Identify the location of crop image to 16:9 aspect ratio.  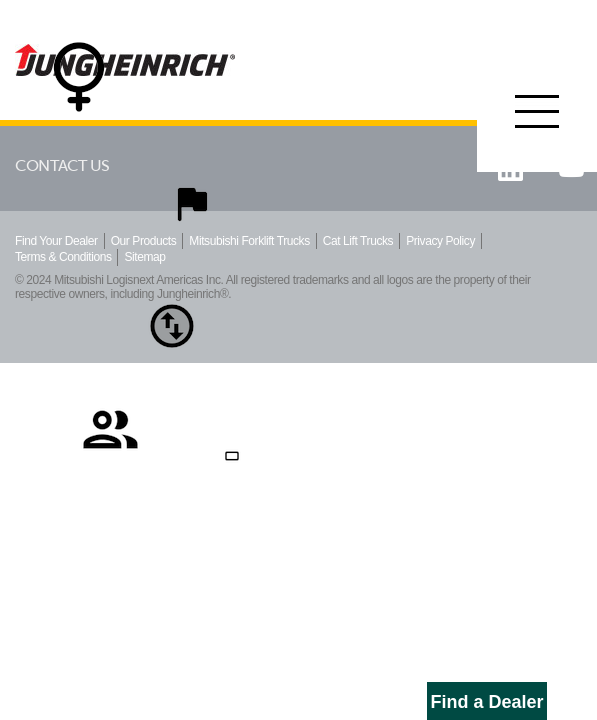
(232, 456).